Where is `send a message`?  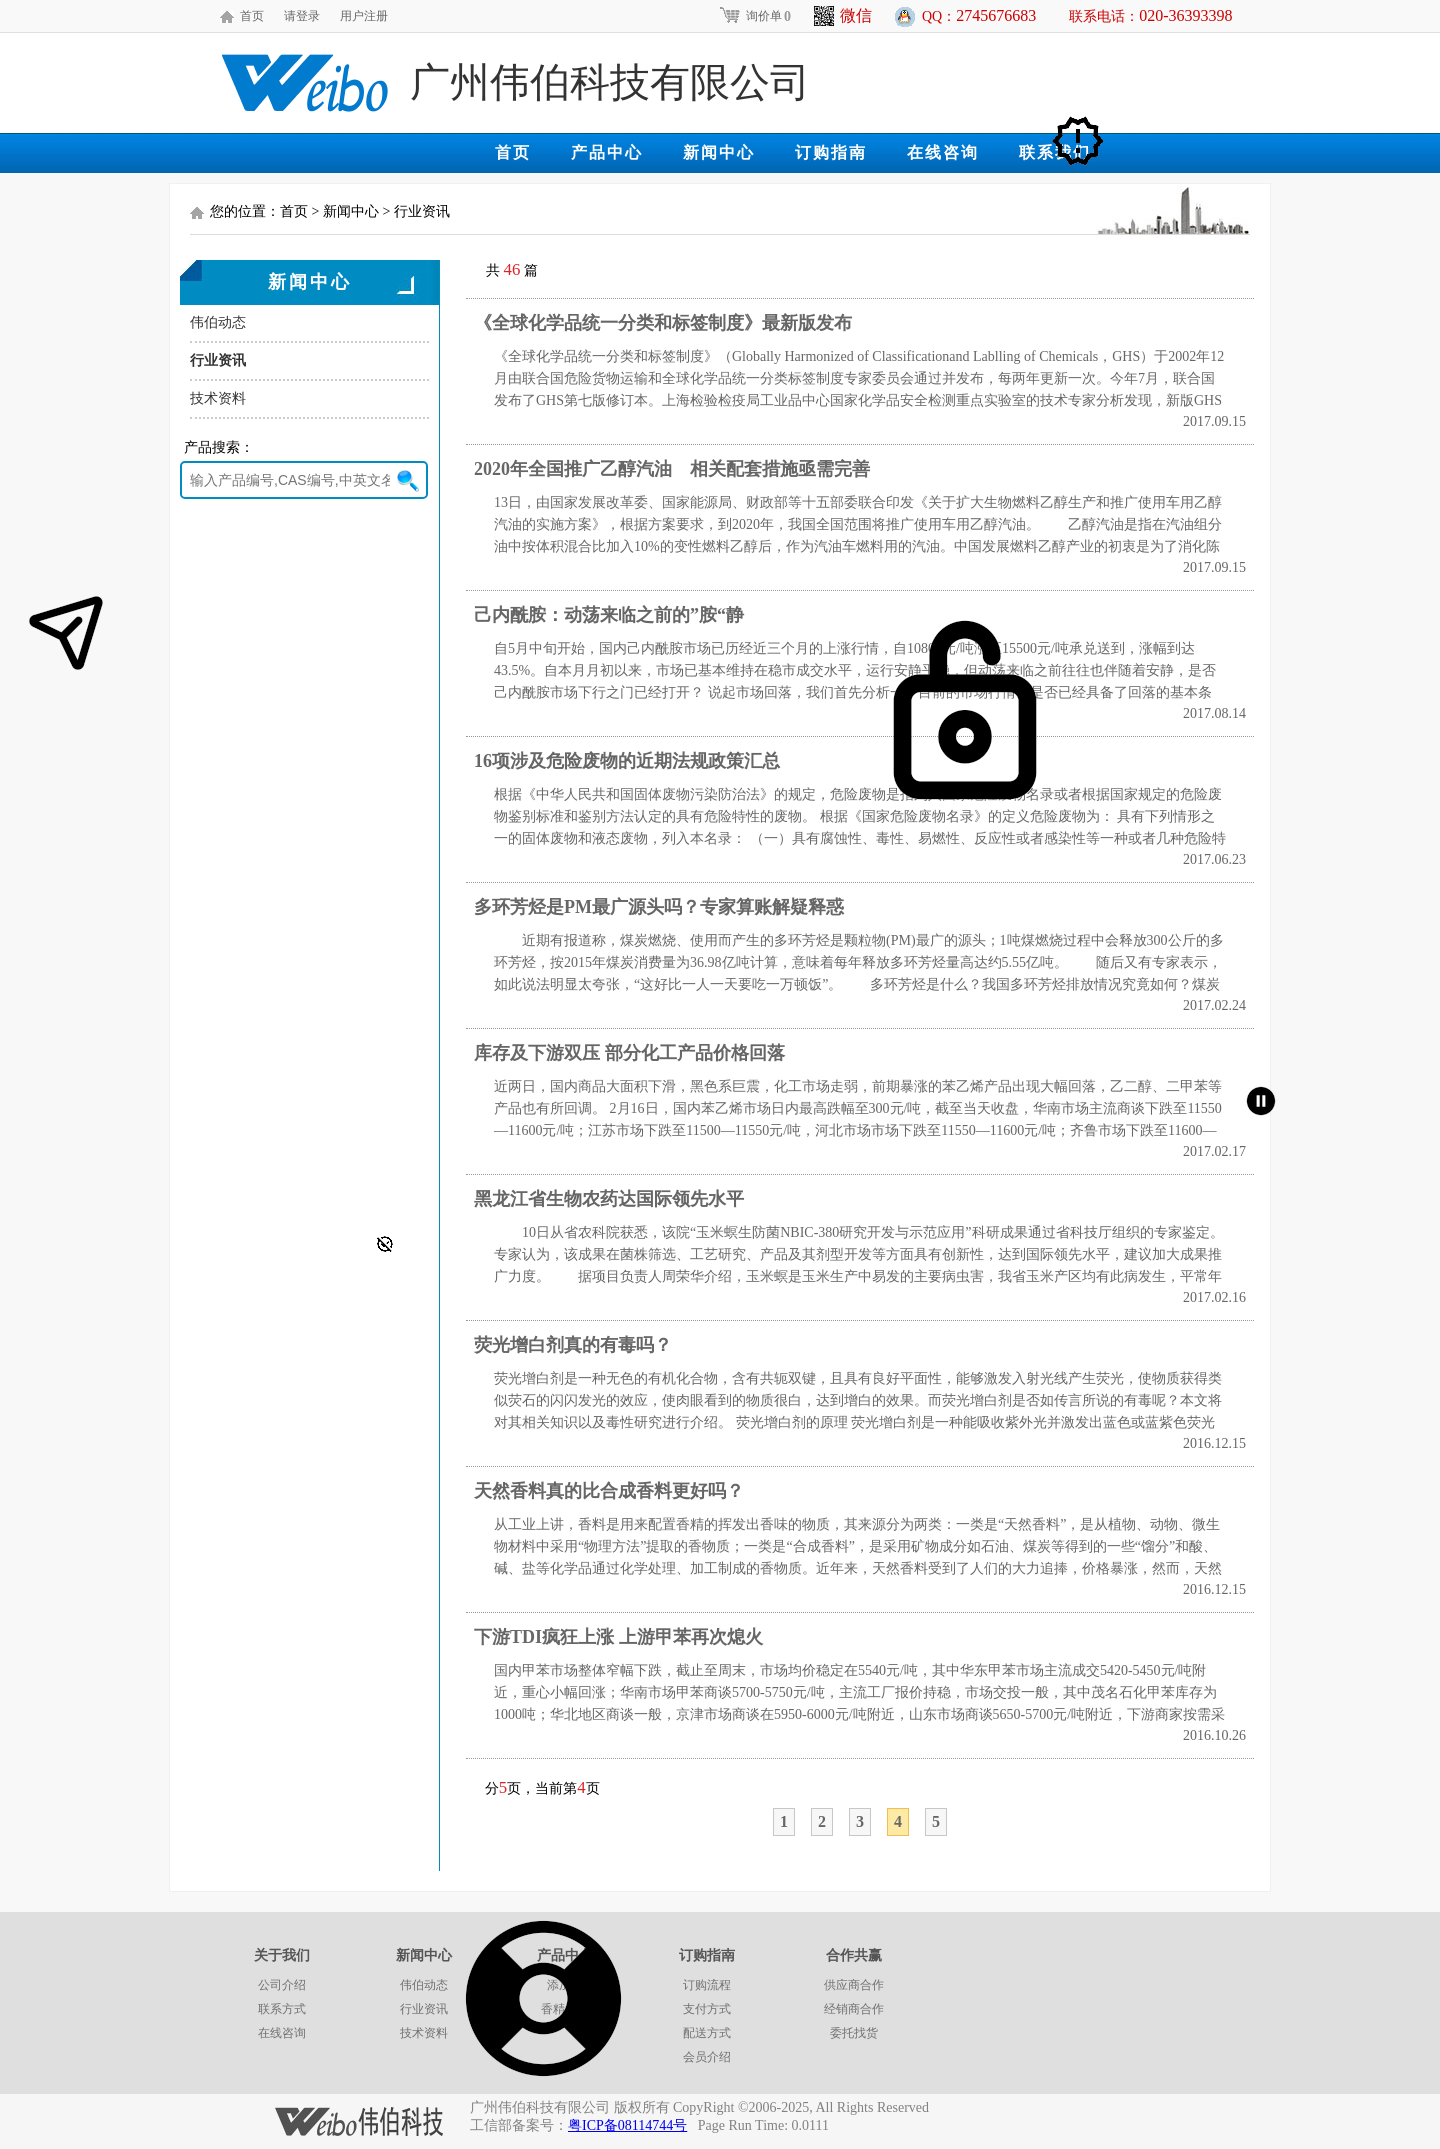 send a message is located at coordinates (68, 630).